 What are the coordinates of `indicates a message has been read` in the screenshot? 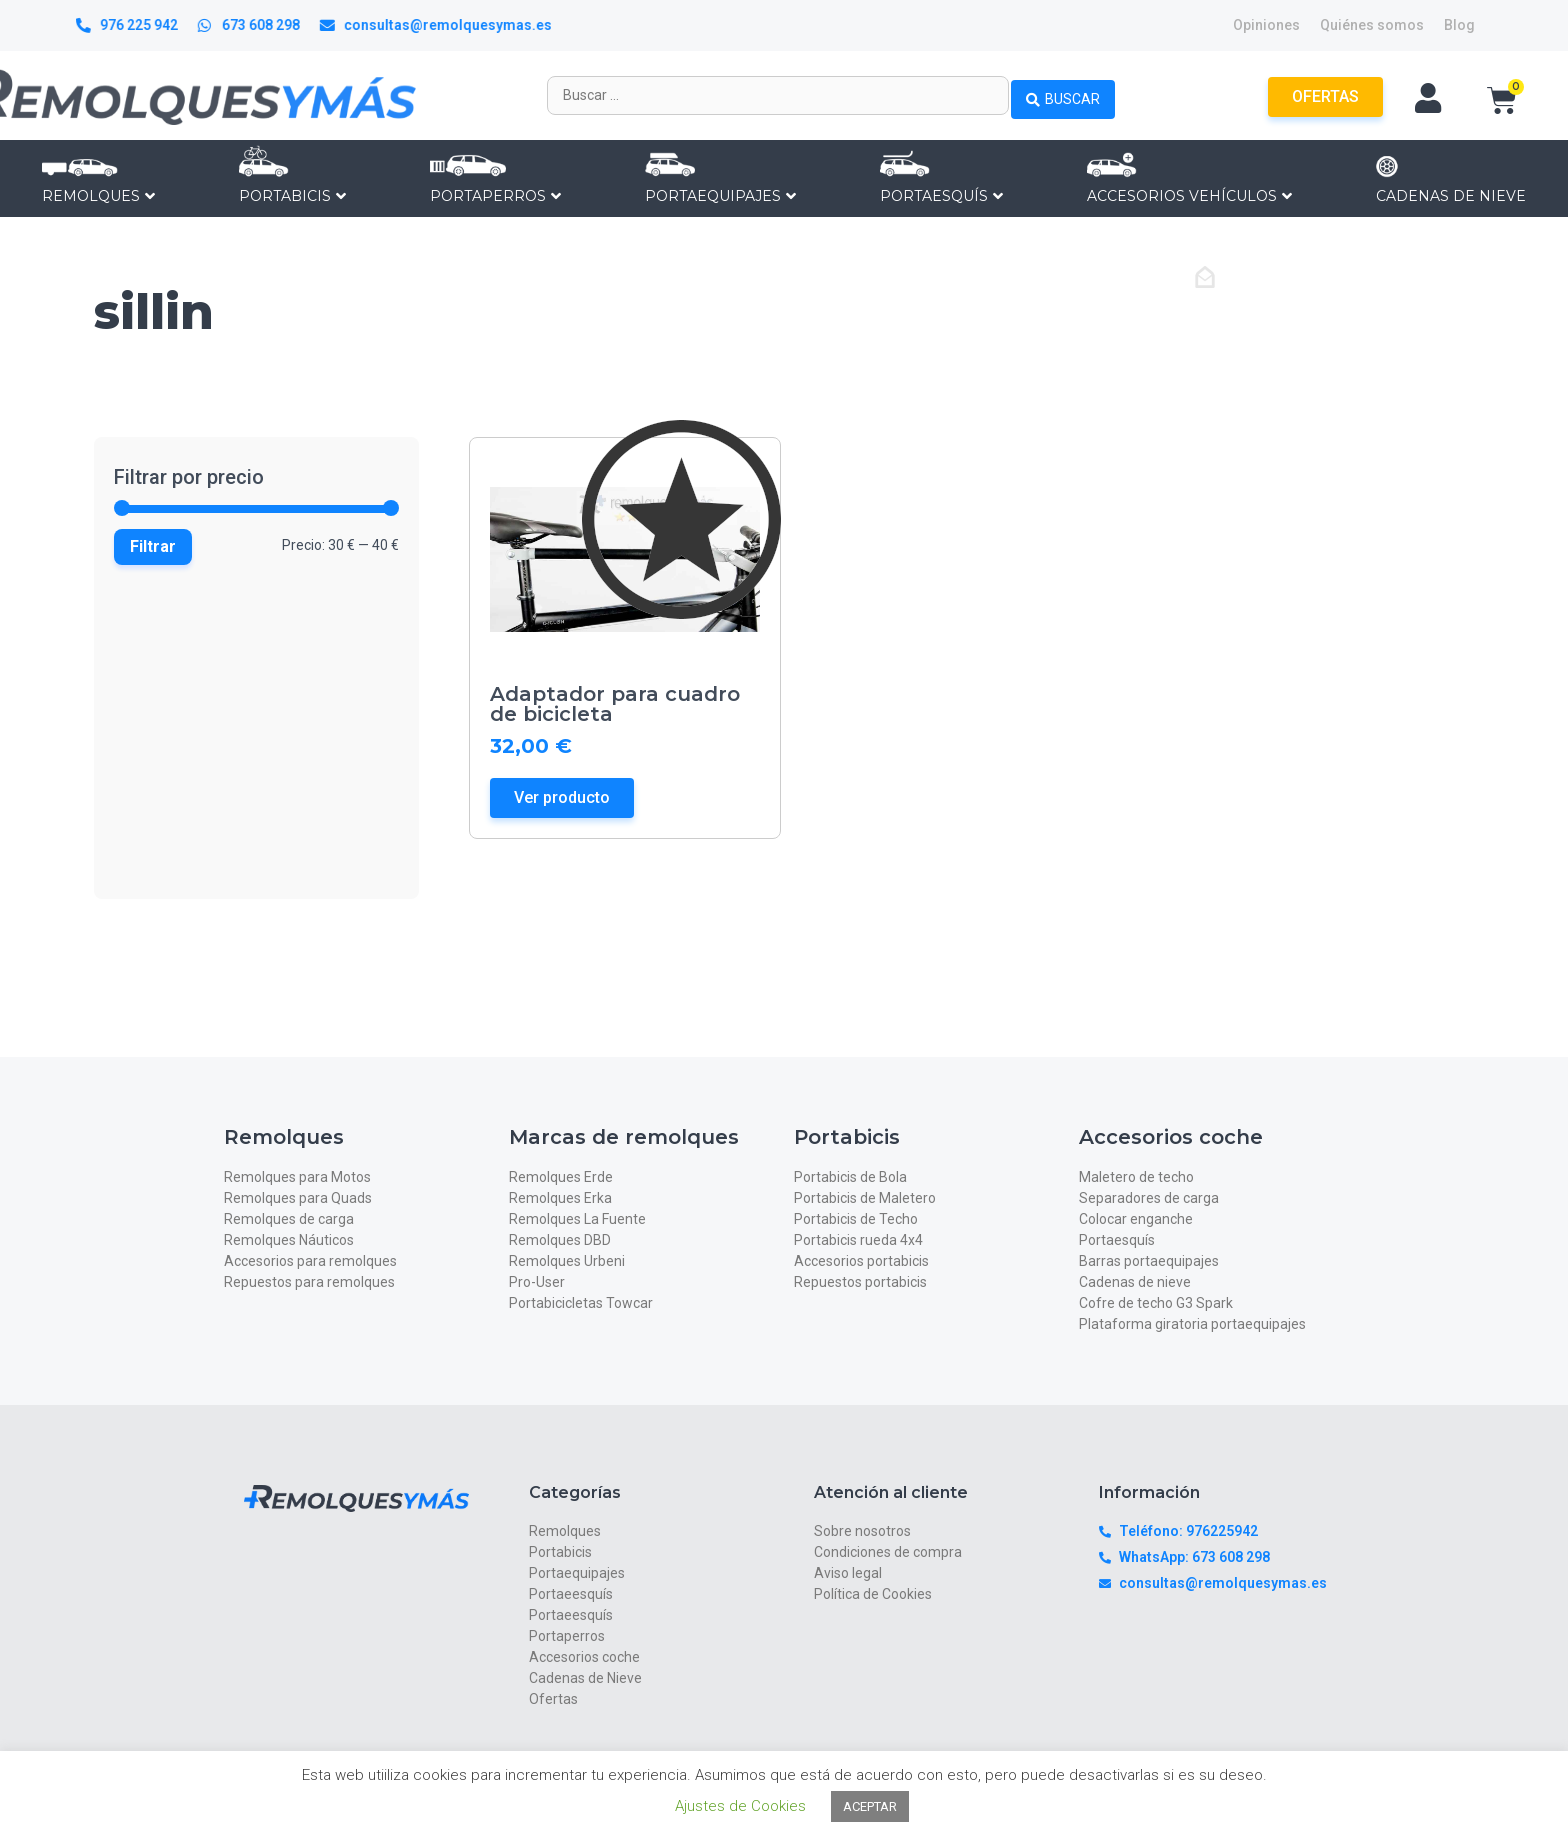 It's located at (1205, 277).